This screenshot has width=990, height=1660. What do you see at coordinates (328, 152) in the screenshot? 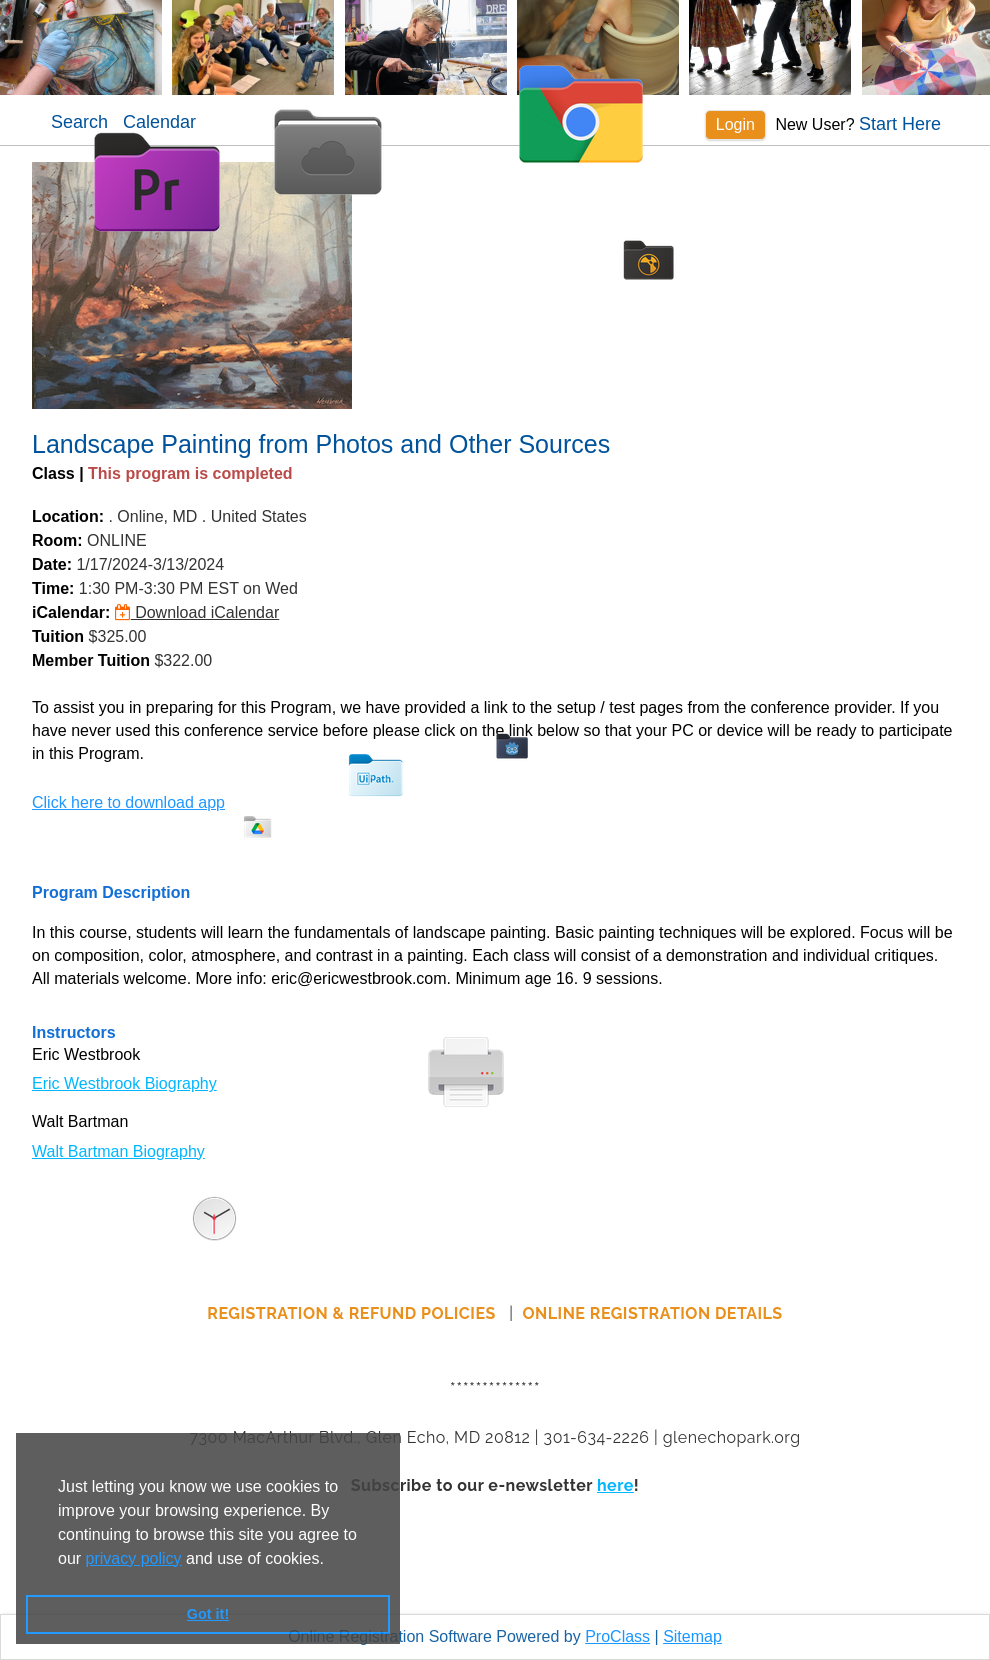
I see `access cloud-synced files and folders` at bounding box center [328, 152].